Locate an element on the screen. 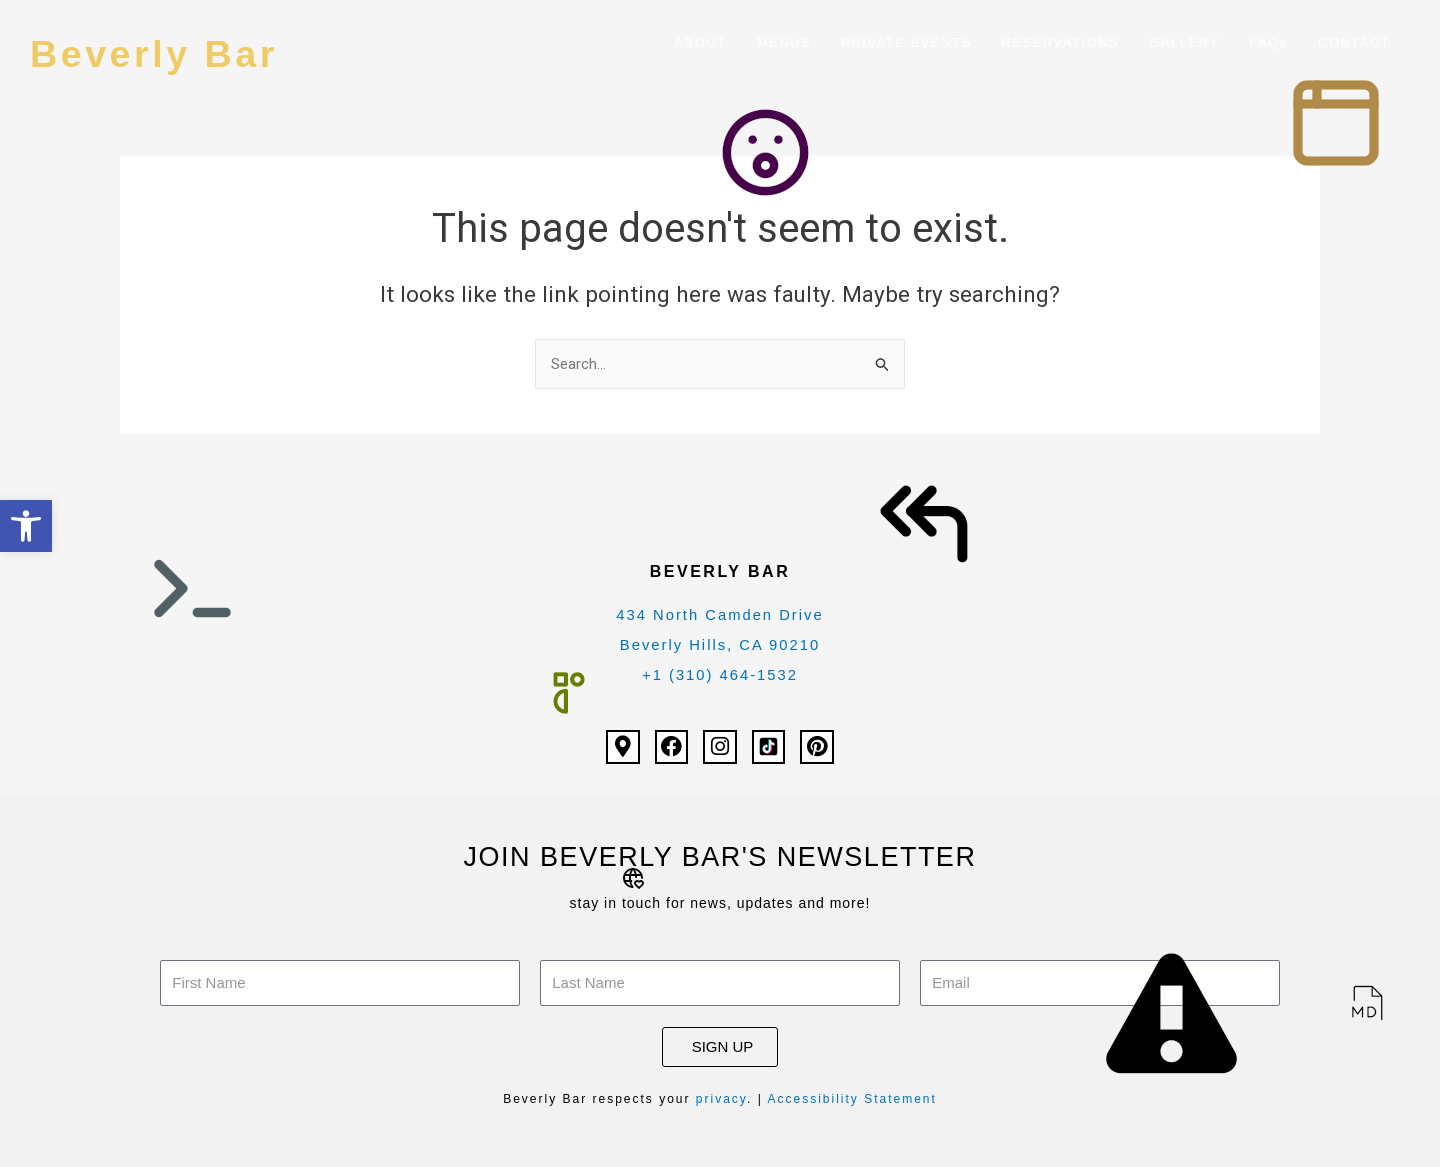  react with surprise to a message or post is located at coordinates (765, 152).